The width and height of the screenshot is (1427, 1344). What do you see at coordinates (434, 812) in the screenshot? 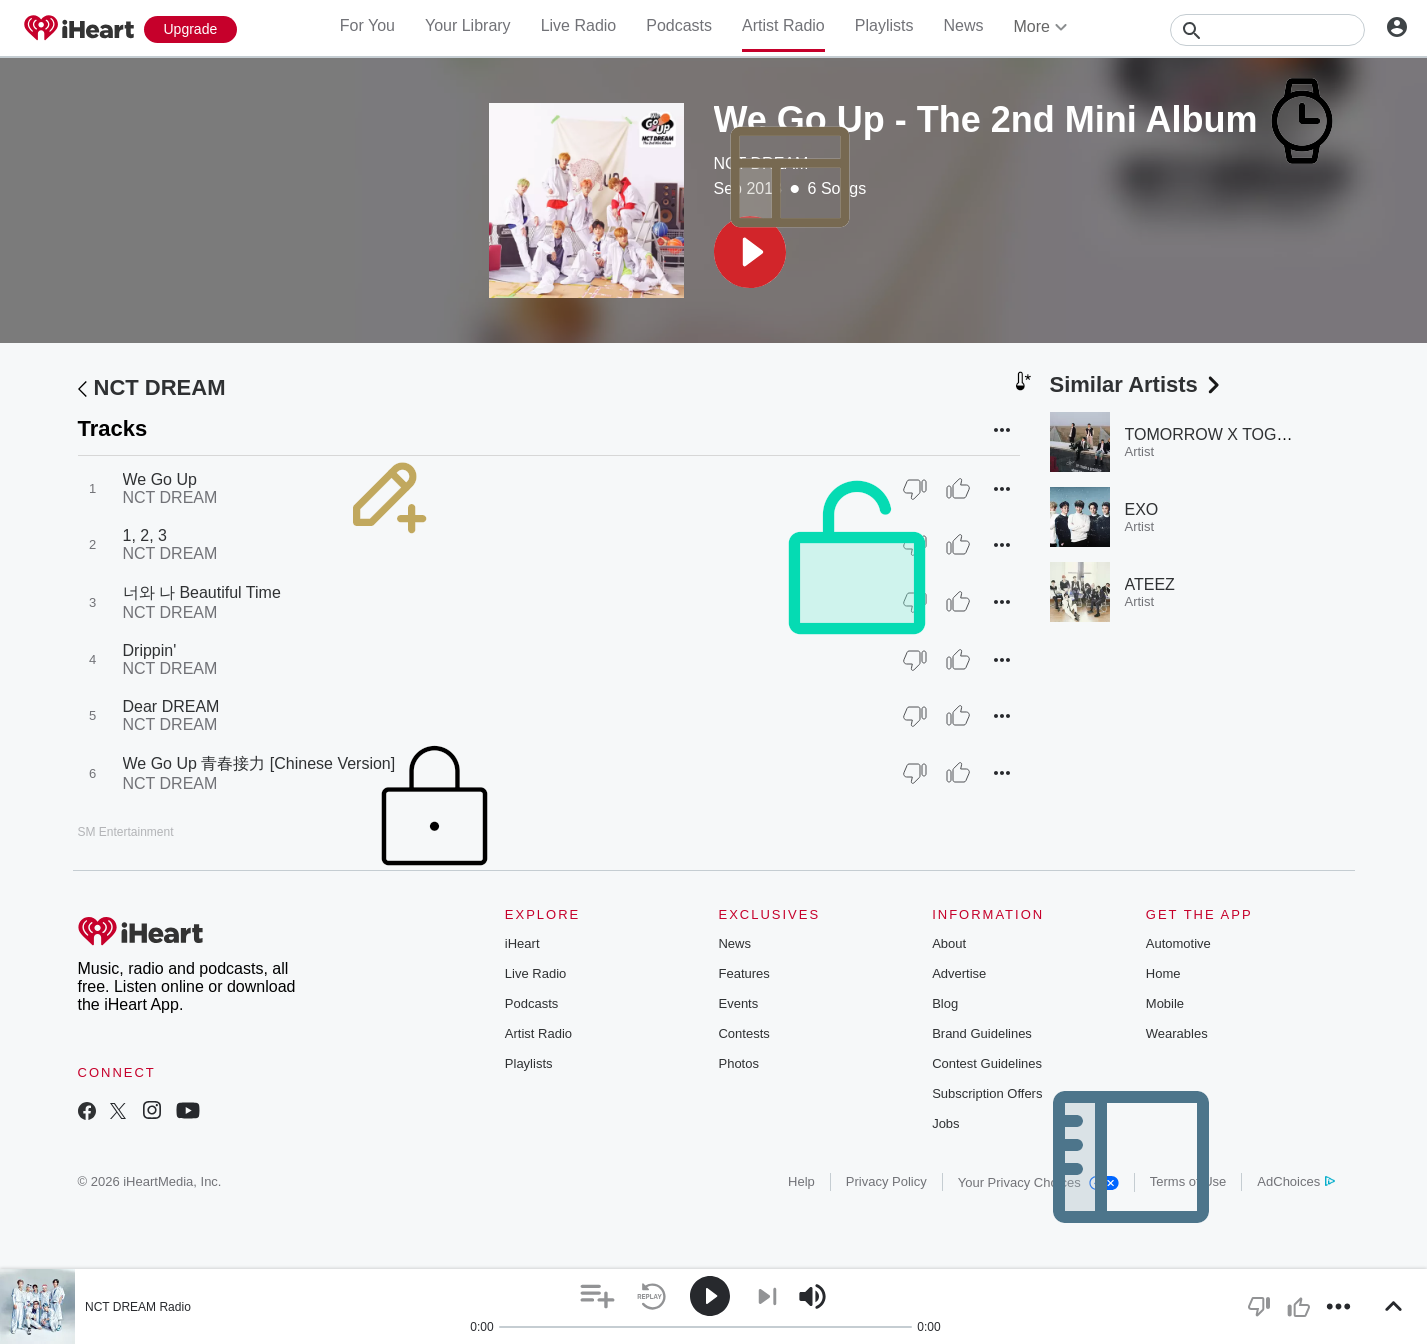
I see `lock or secure this item` at bounding box center [434, 812].